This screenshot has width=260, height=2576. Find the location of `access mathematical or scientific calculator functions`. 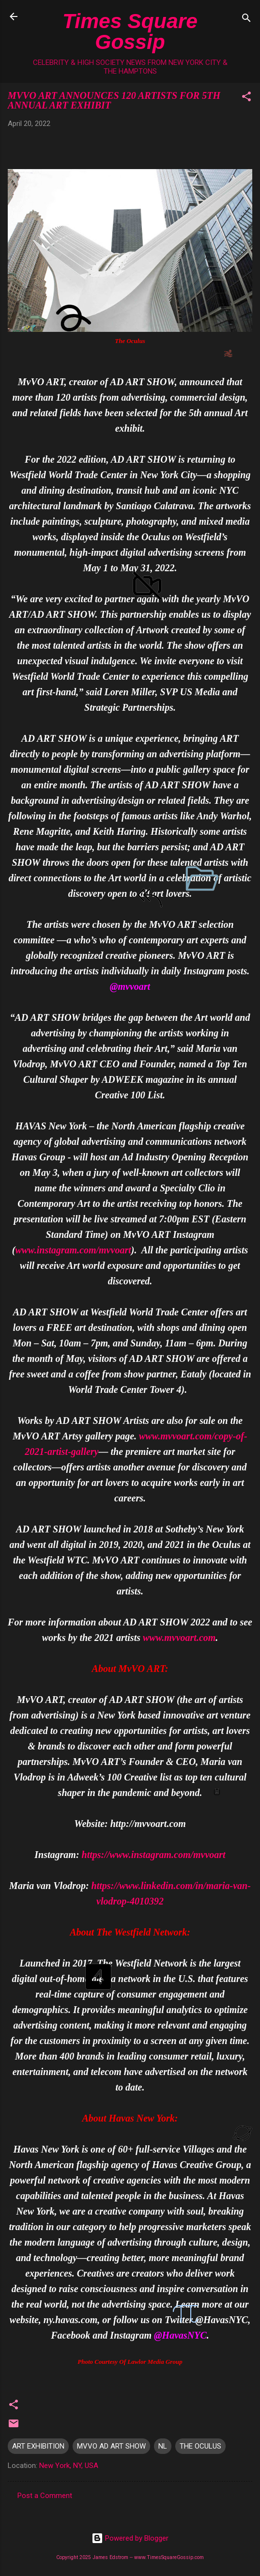

access mathematical or scientific calculator functions is located at coordinates (186, 2313).